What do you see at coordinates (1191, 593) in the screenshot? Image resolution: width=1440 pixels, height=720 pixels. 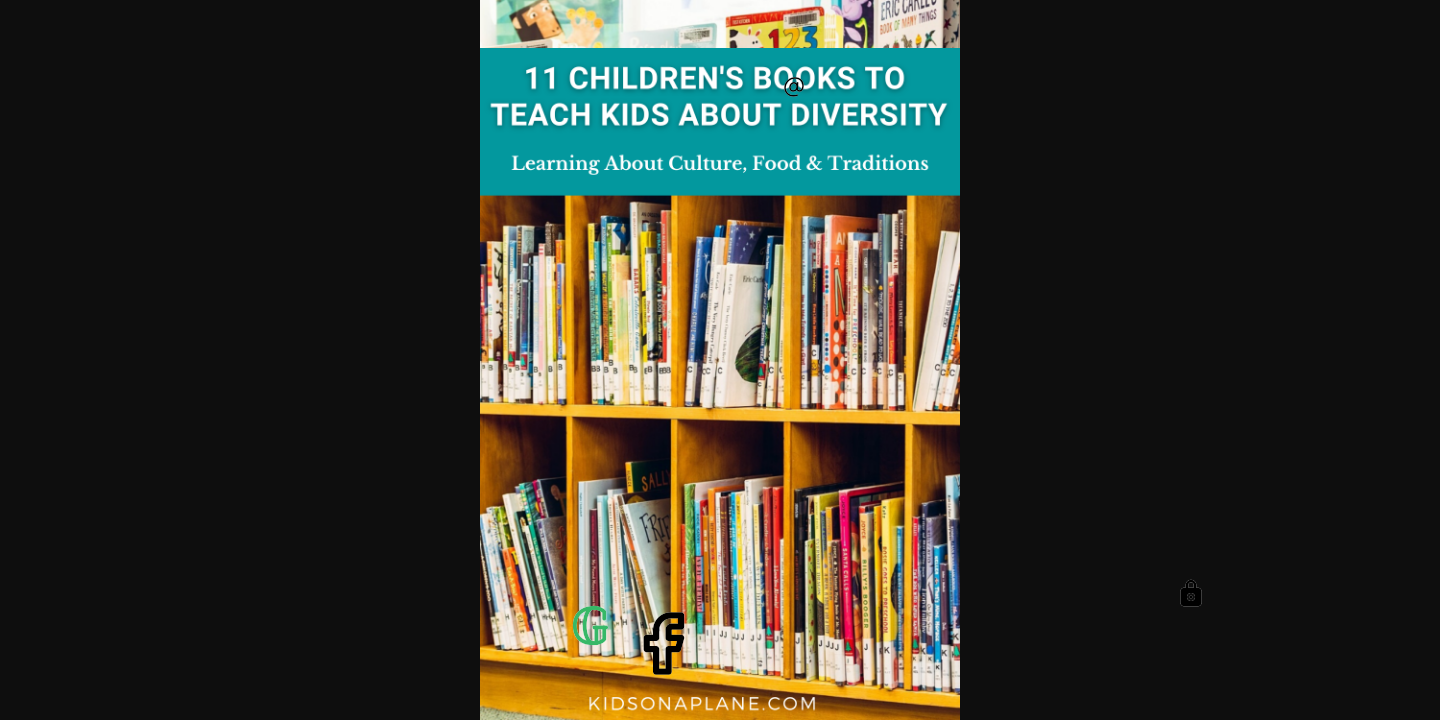 I see `lock or secure this item` at bounding box center [1191, 593].